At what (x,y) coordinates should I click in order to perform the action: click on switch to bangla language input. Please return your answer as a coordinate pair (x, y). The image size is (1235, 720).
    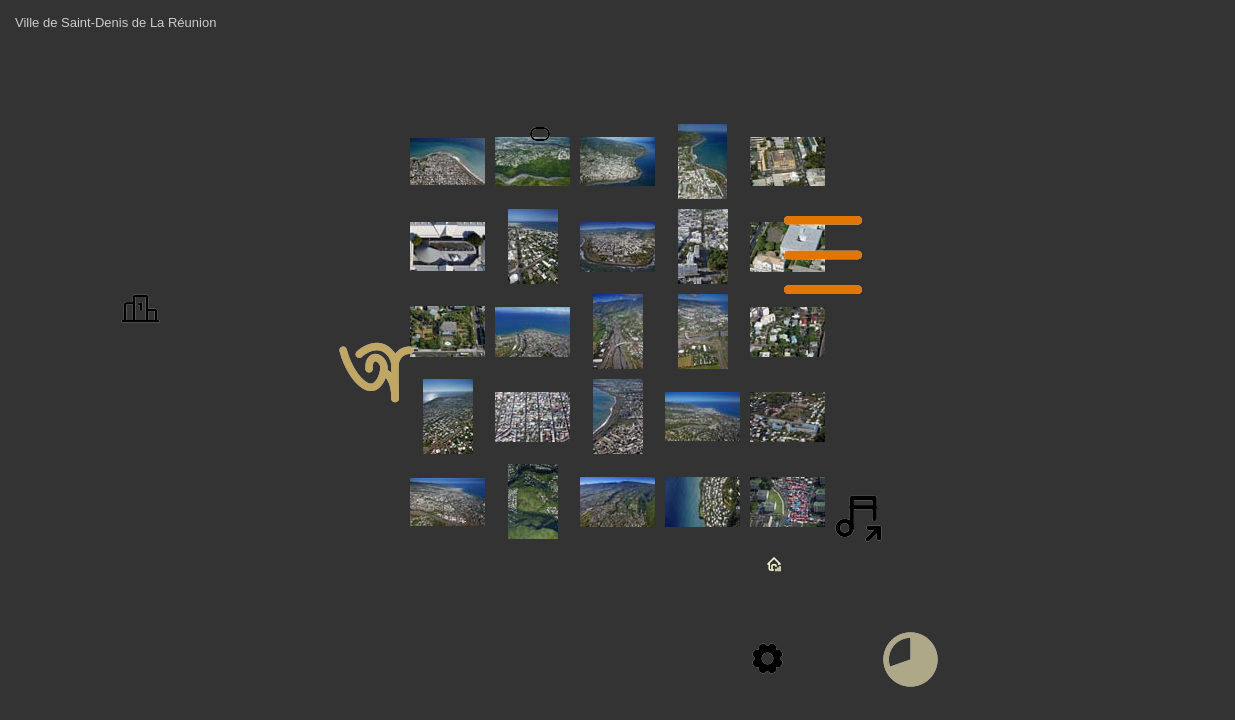
    Looking at the image, I should click on (376, 372).